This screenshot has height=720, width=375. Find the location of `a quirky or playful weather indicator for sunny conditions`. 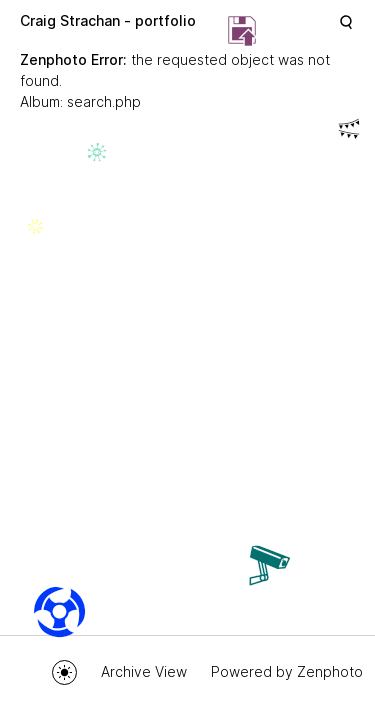

a quirky or playful weather indicator for sunny conditions is located at coordinates (97, 152).